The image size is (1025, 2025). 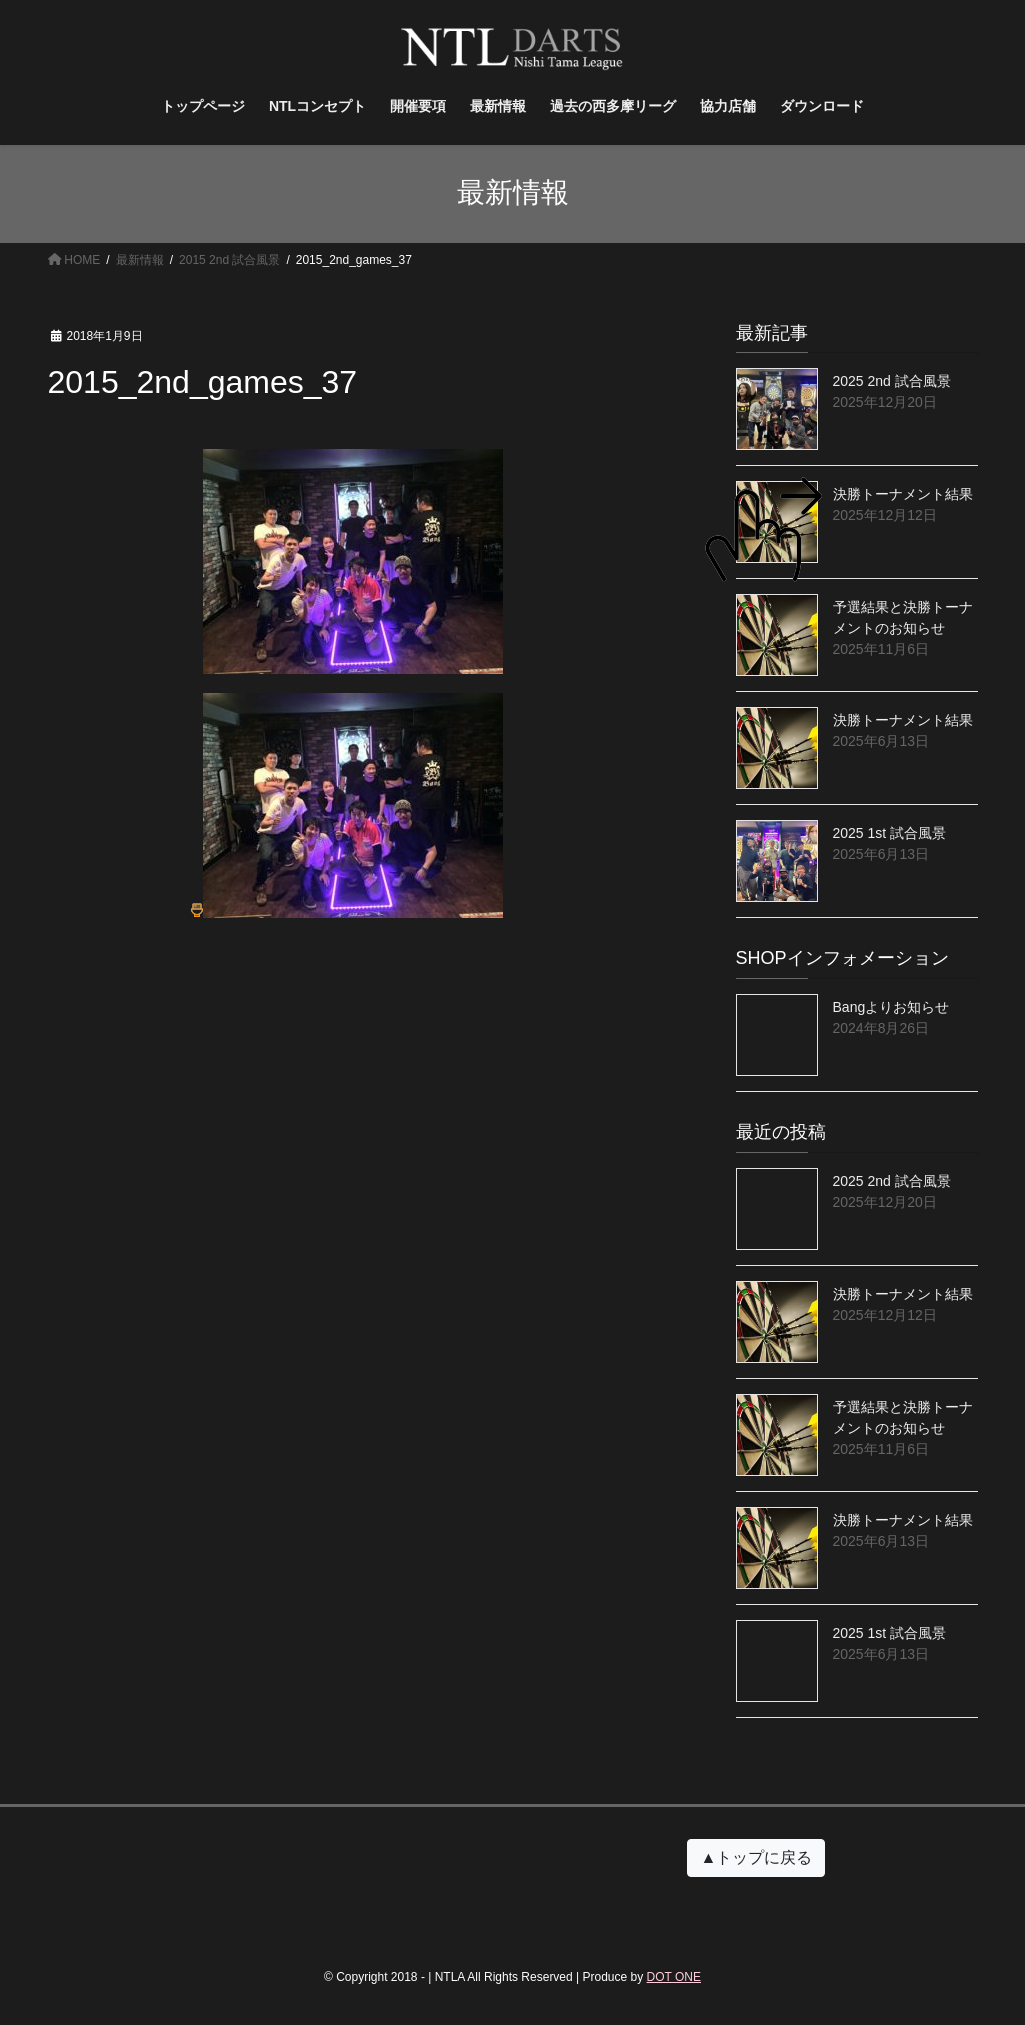 What do you see at coordinates (757, 533) in the screenshot?
I see `swipe right to continue or proceed` at bounding box center [757, 533].